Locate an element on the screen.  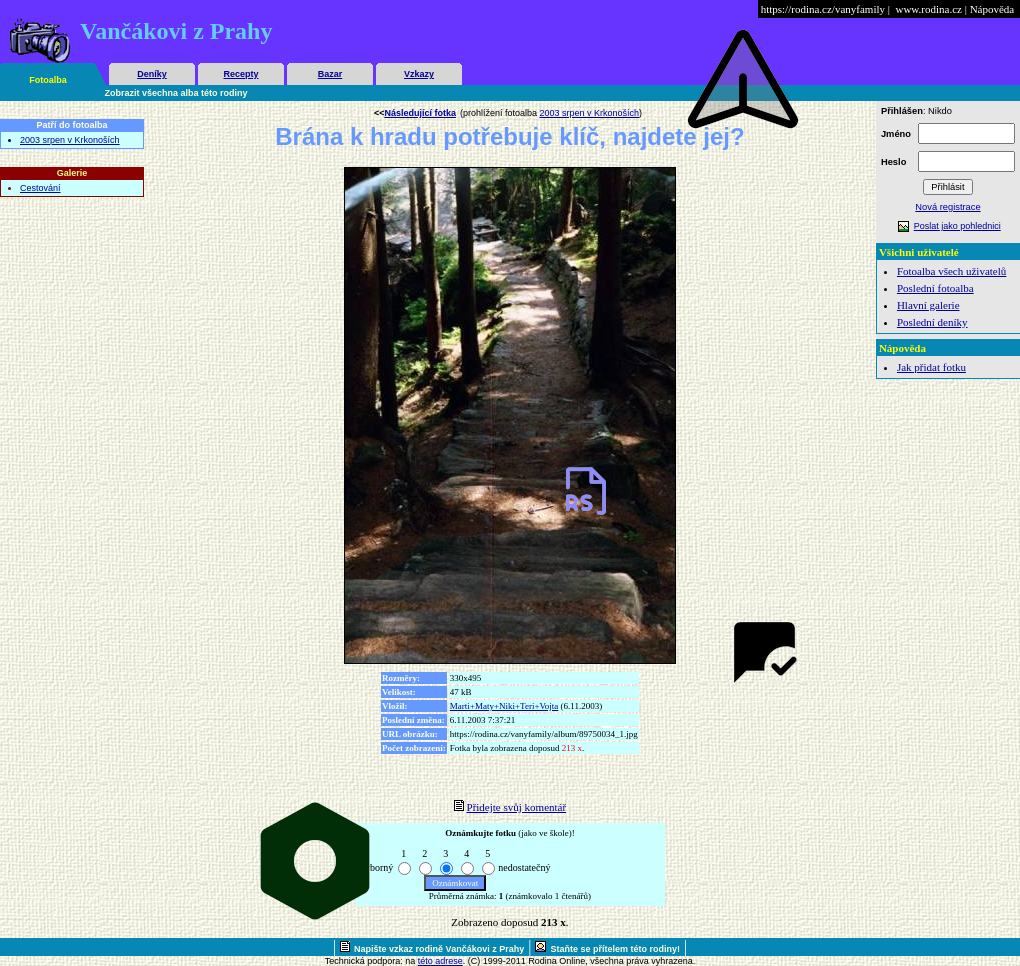
a Rust source code file is located at coordinates (586, 491).